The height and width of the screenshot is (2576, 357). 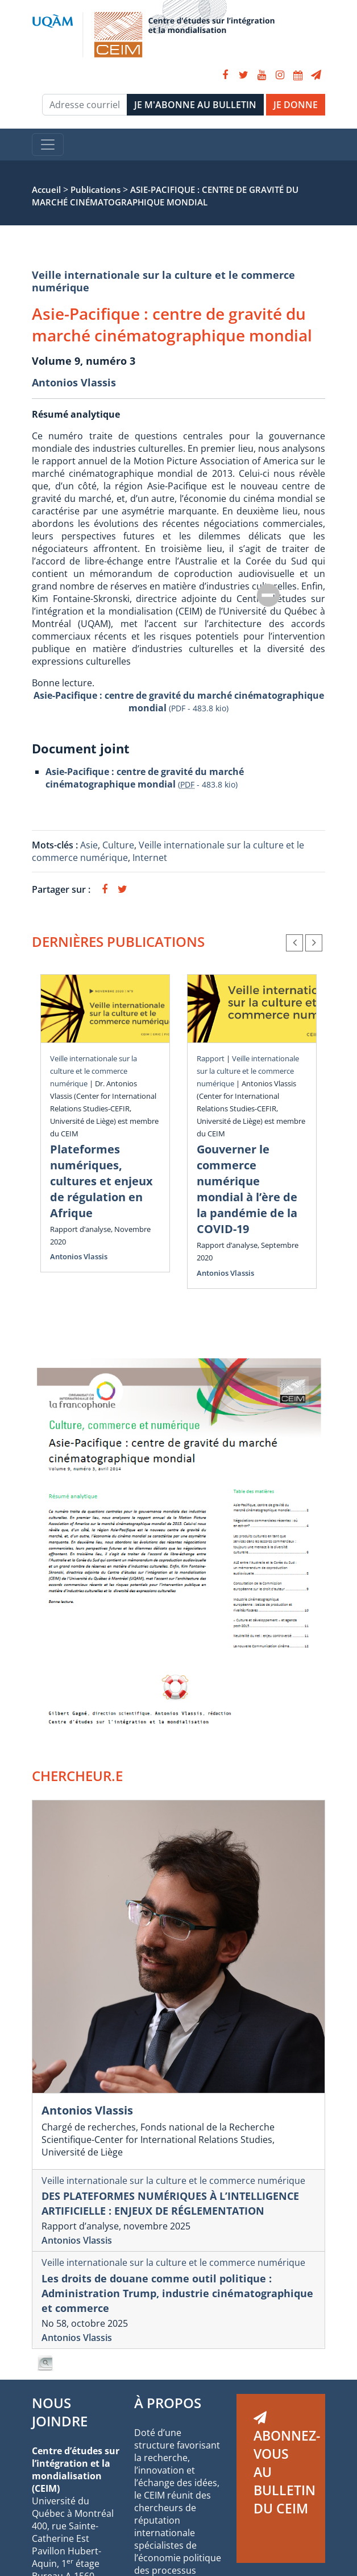 I want to click on indicates an error or failed action, so click(x=268, y=595).